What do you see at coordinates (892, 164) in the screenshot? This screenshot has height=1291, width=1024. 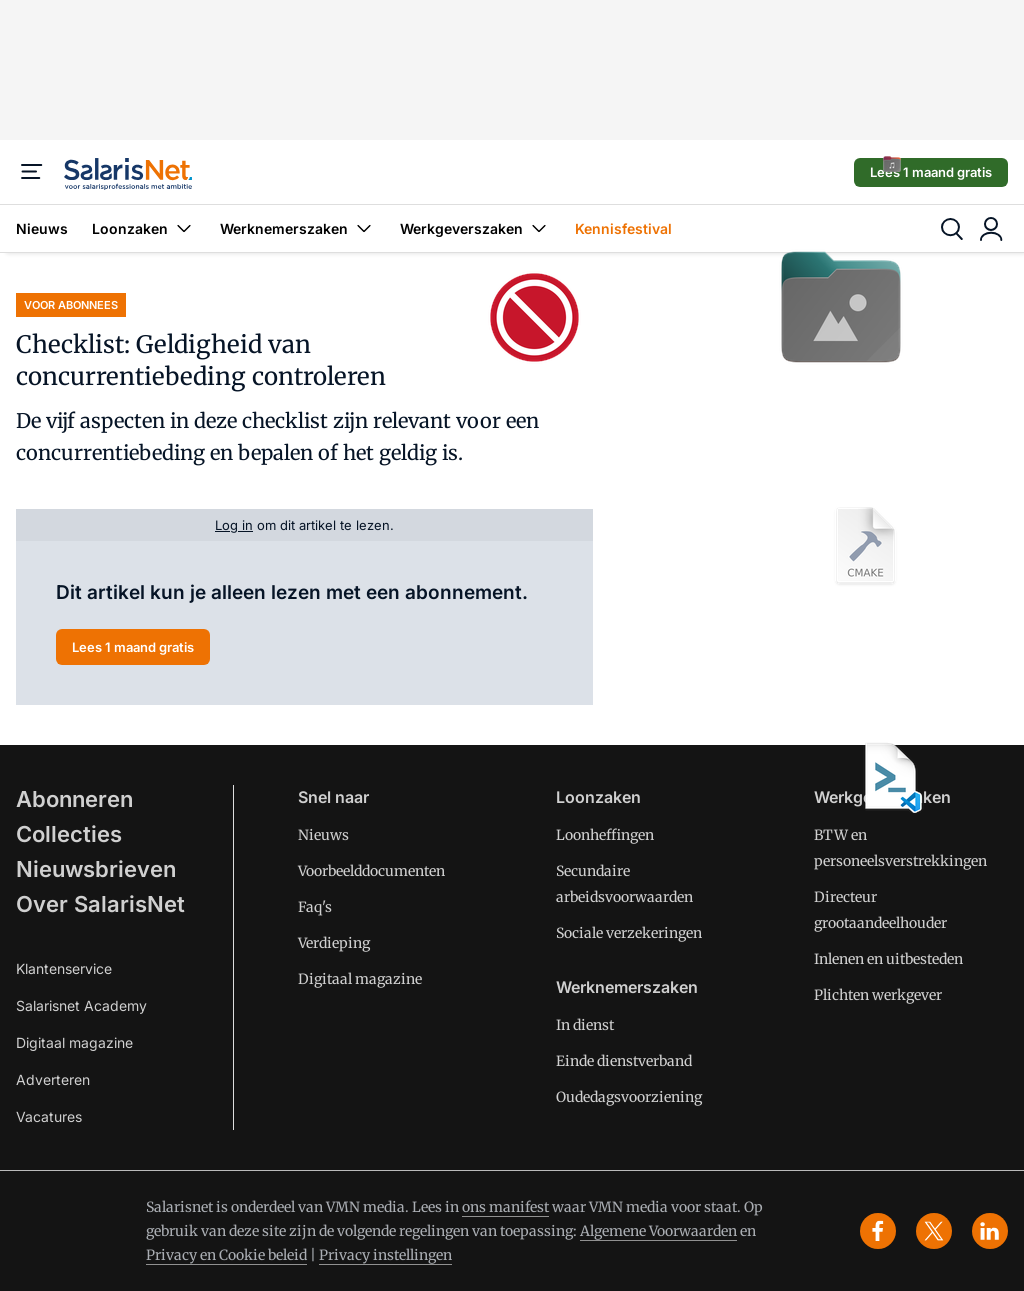 I see `open your music folder` at bounding box center [892, 164].